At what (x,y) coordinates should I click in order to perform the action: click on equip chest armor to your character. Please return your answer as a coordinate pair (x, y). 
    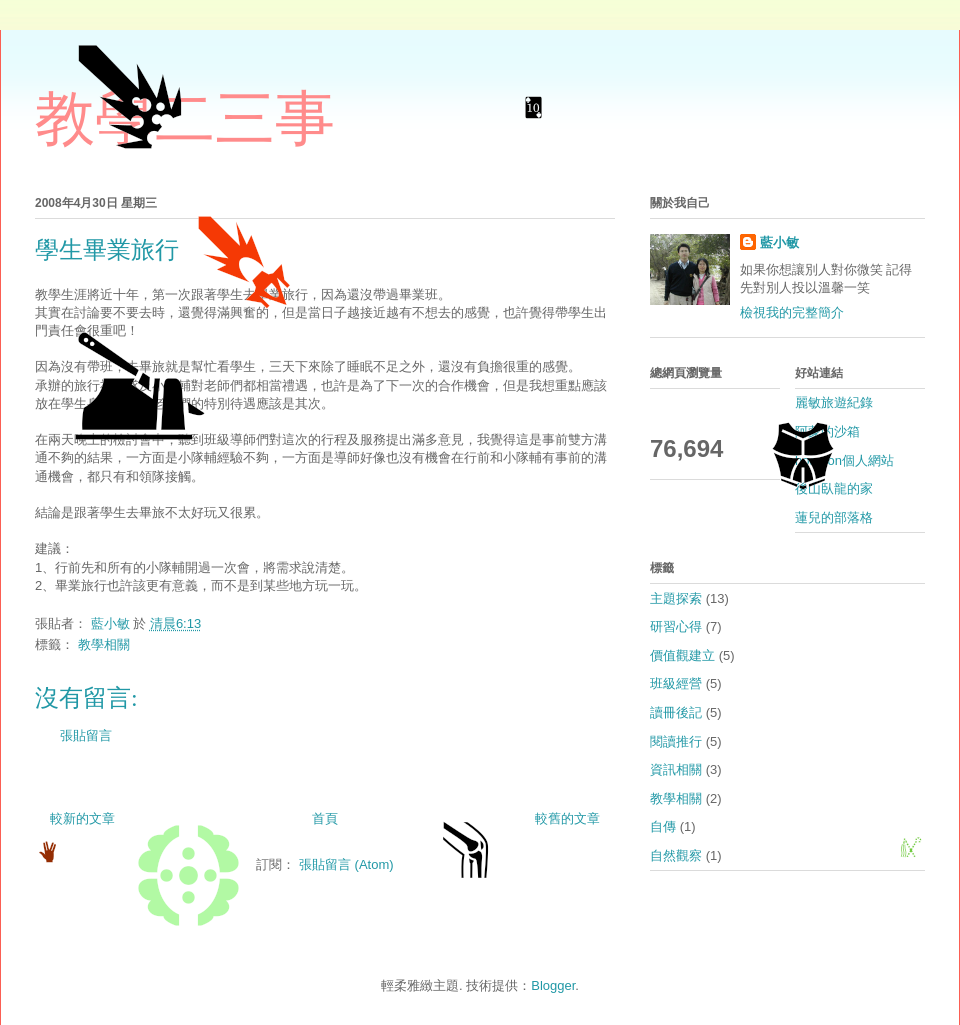
    Looking at the image, I should click on (803, 456).